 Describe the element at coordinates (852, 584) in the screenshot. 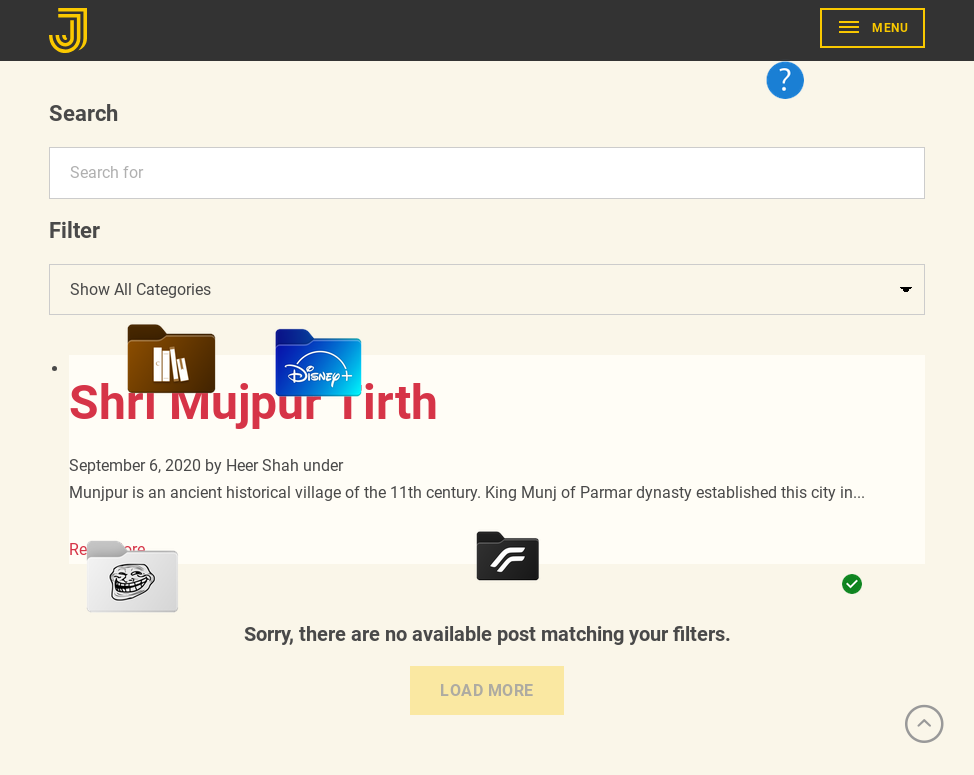

I see `confirm or apply changes in a dialog` at that location.